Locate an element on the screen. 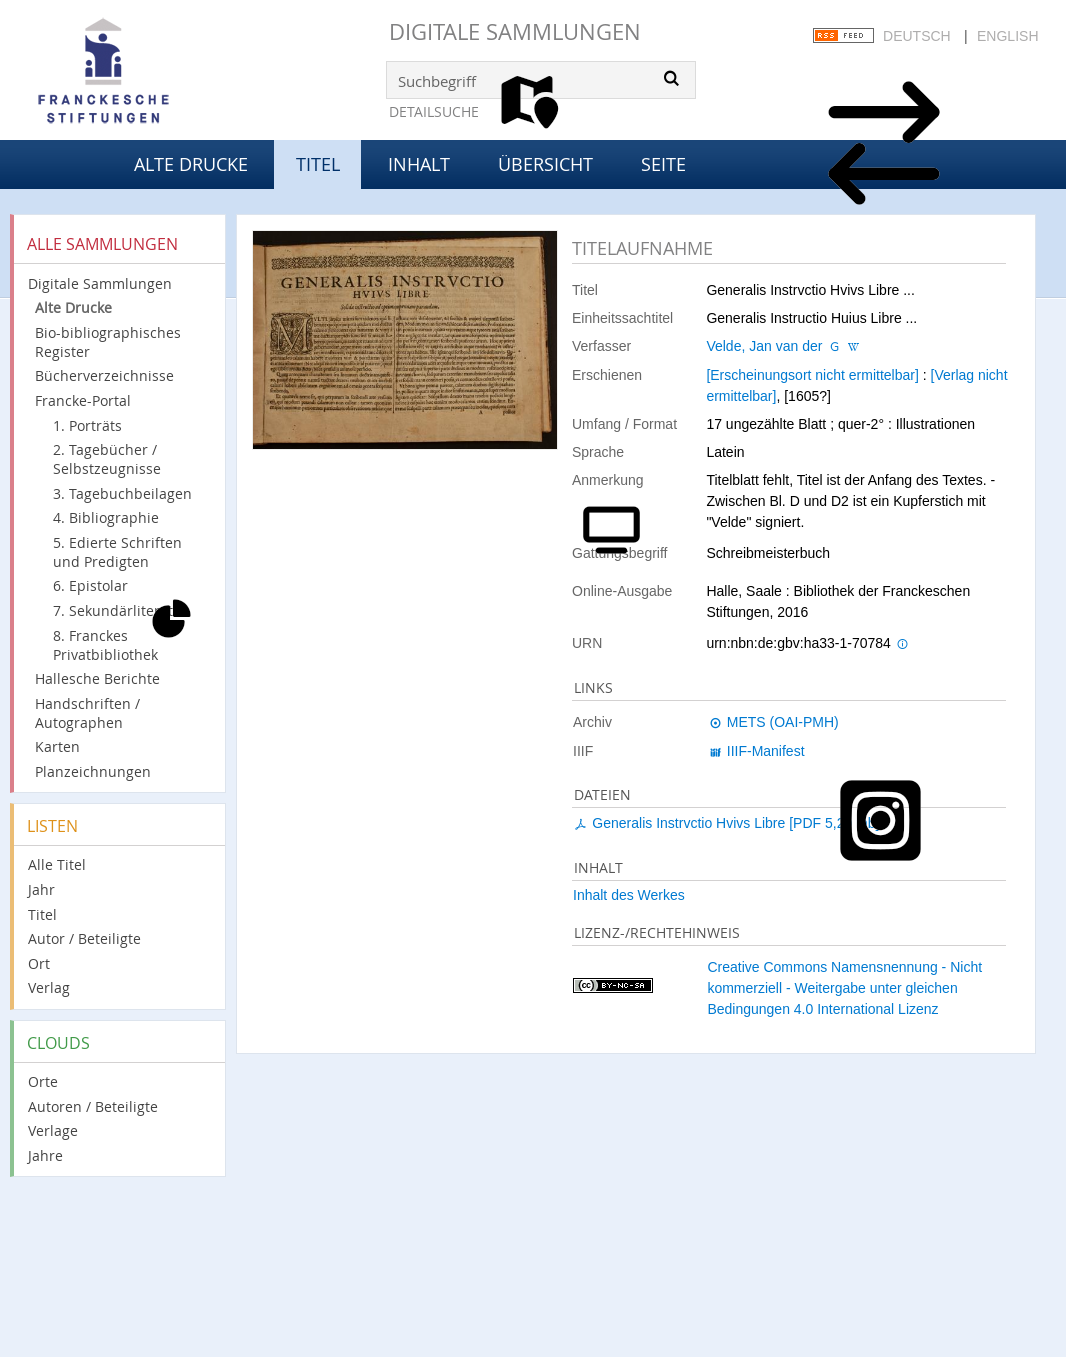 This screenshot has height=1357, width=1066. access tv or video streaming is located at coordinates (611, 528).